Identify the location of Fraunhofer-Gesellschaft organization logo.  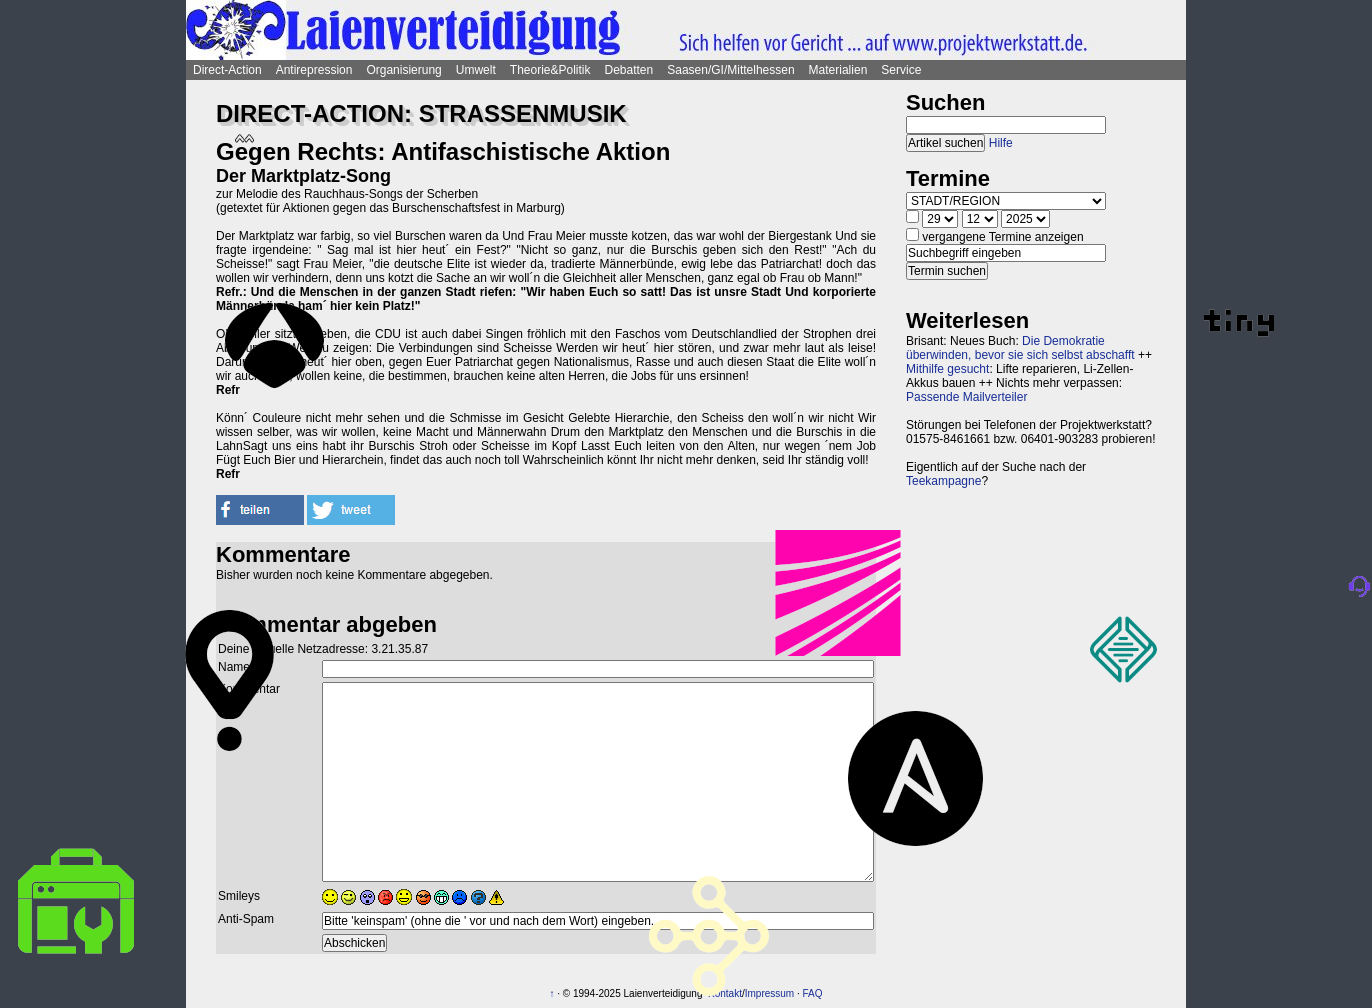
(838, 593).